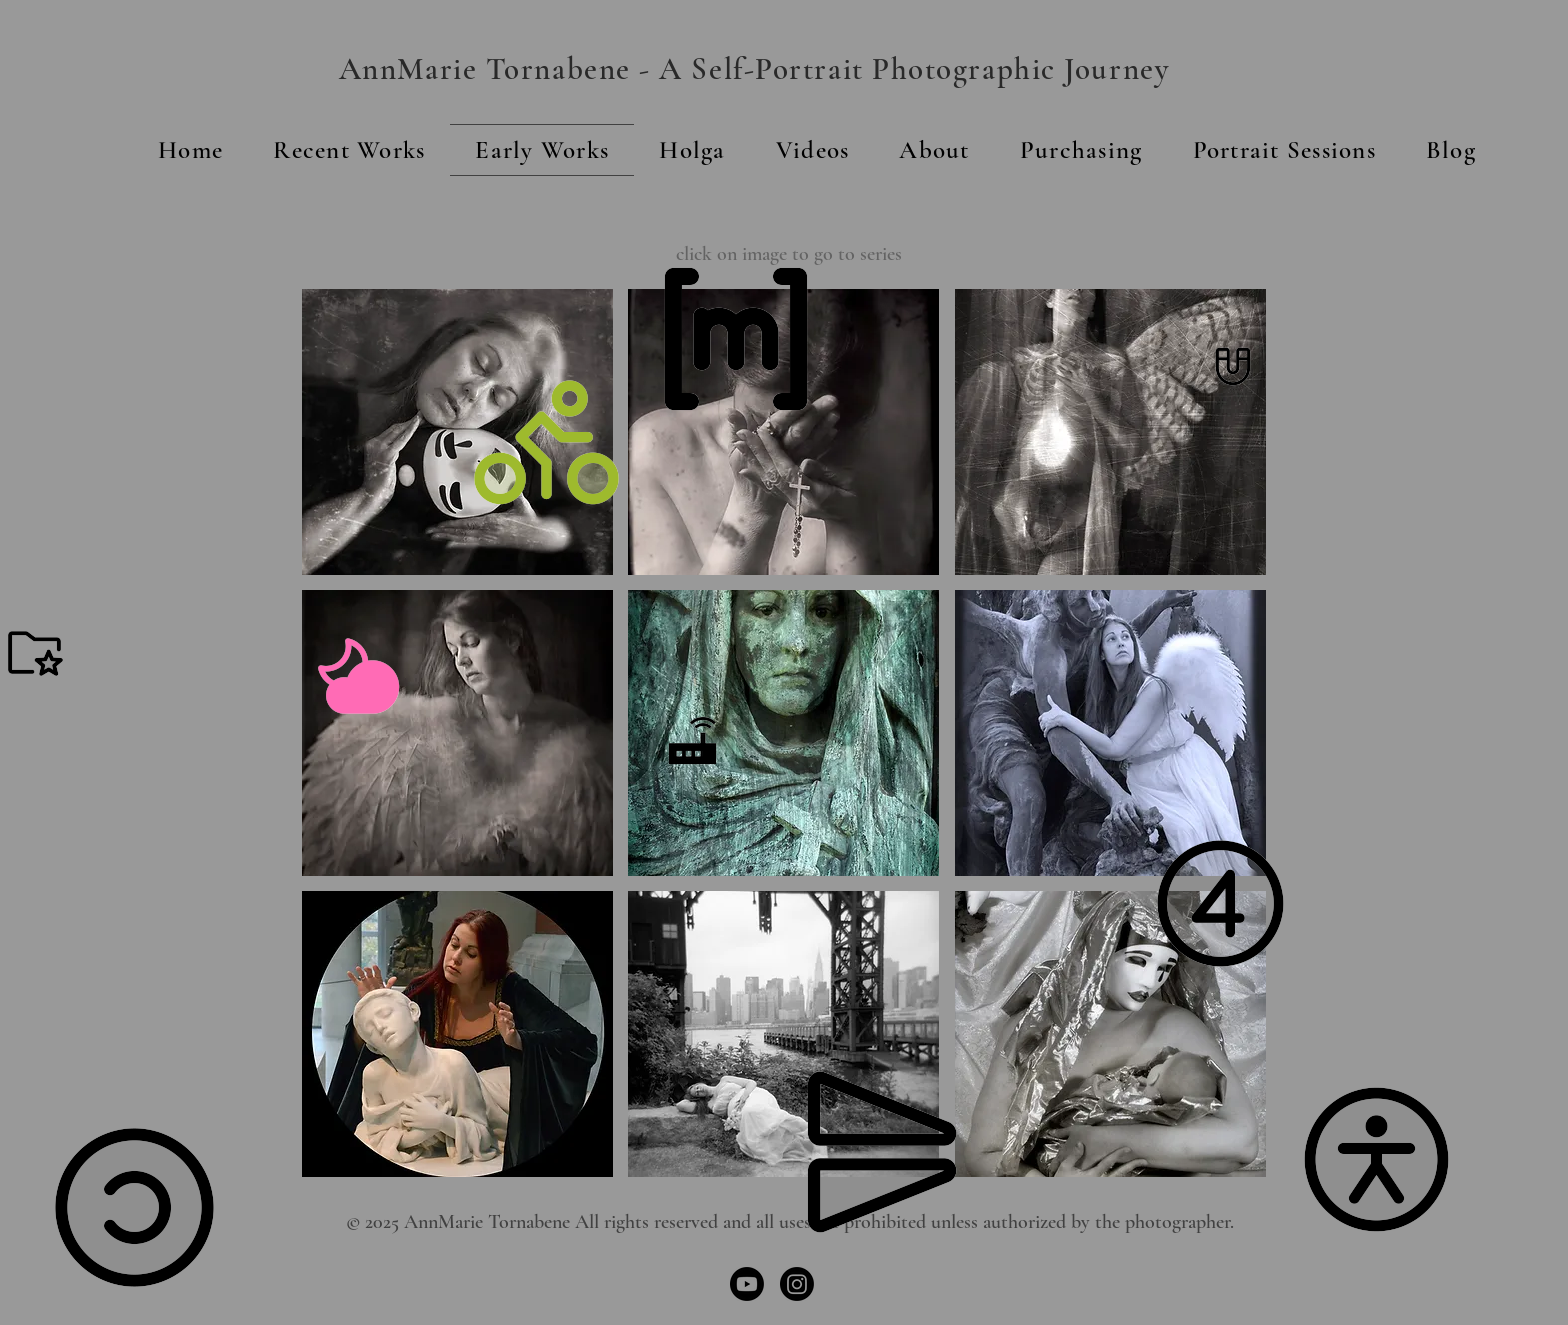 The image size is (1568, 1325). Describe the element at coordinates (357, 680) in the screenshot. I see `indicates nighttime or evening weather conditions` at that location.